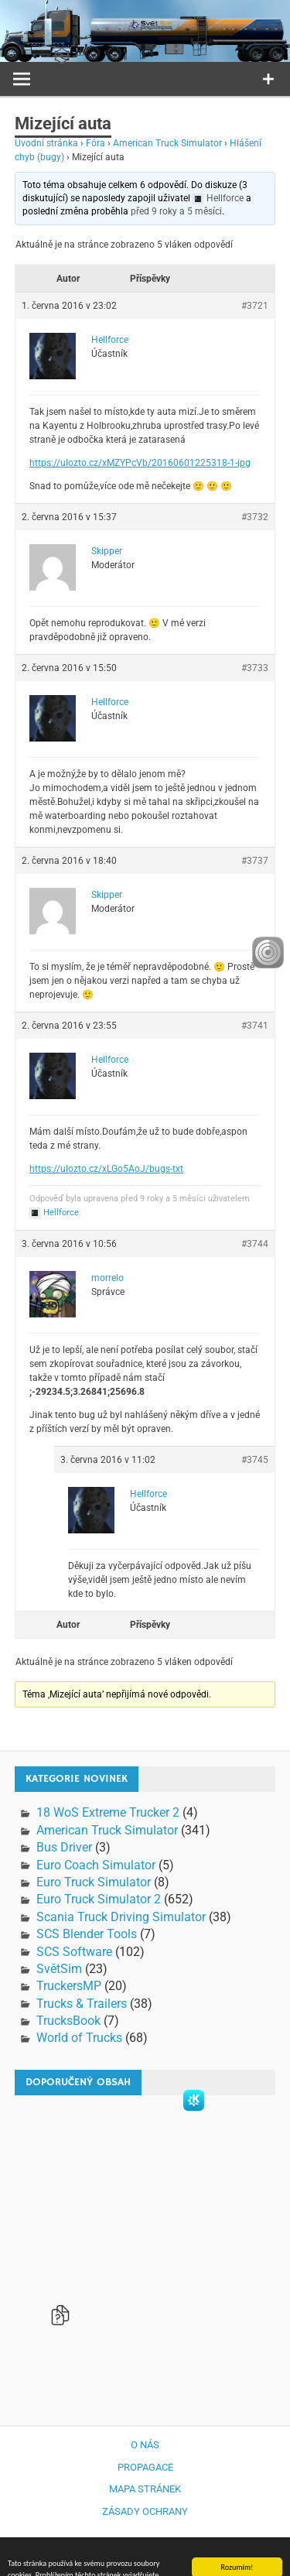 Image resolution: width=290 pixels, height=2576 pixels. I want to click on open the Fitness app, so click(268, 952).